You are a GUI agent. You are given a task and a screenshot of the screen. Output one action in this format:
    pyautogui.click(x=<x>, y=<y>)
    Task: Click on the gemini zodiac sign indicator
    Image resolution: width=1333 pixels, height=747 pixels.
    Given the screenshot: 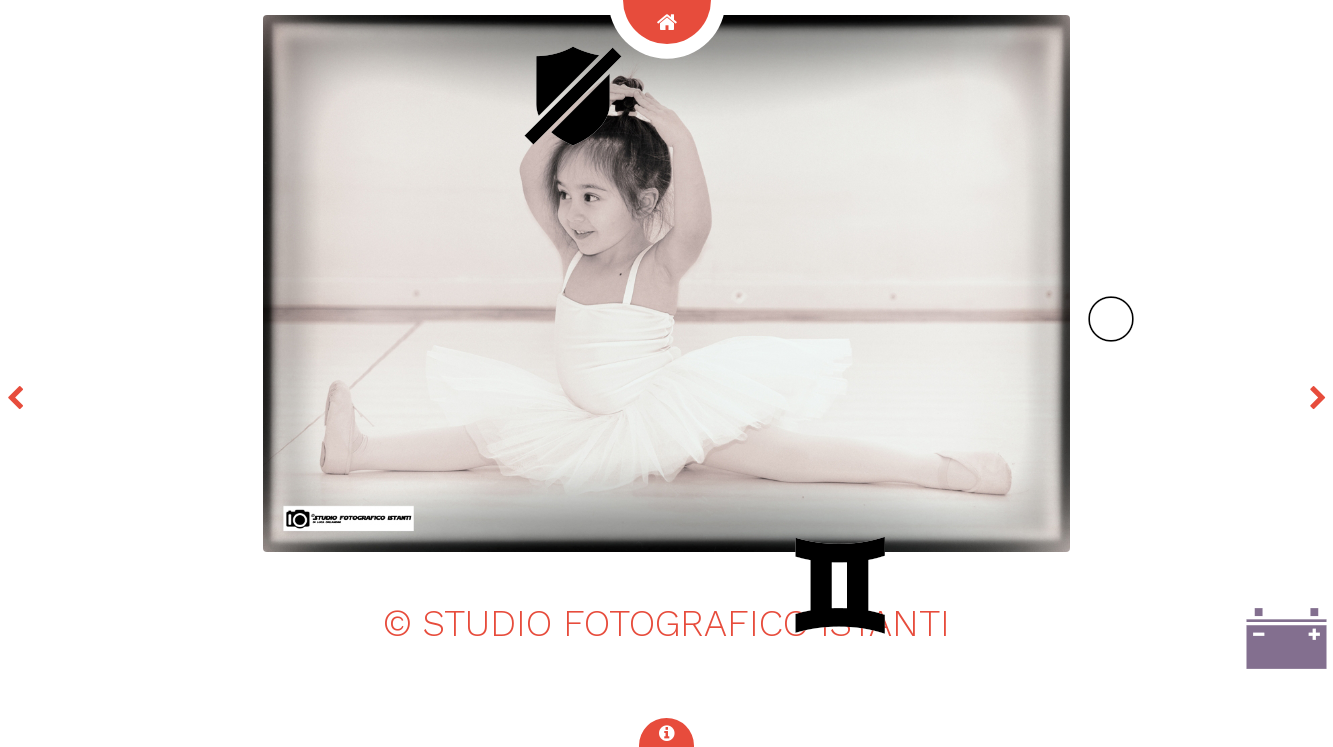 What is the action you would take?
    pyautogui.click(x=840, y=585)
    